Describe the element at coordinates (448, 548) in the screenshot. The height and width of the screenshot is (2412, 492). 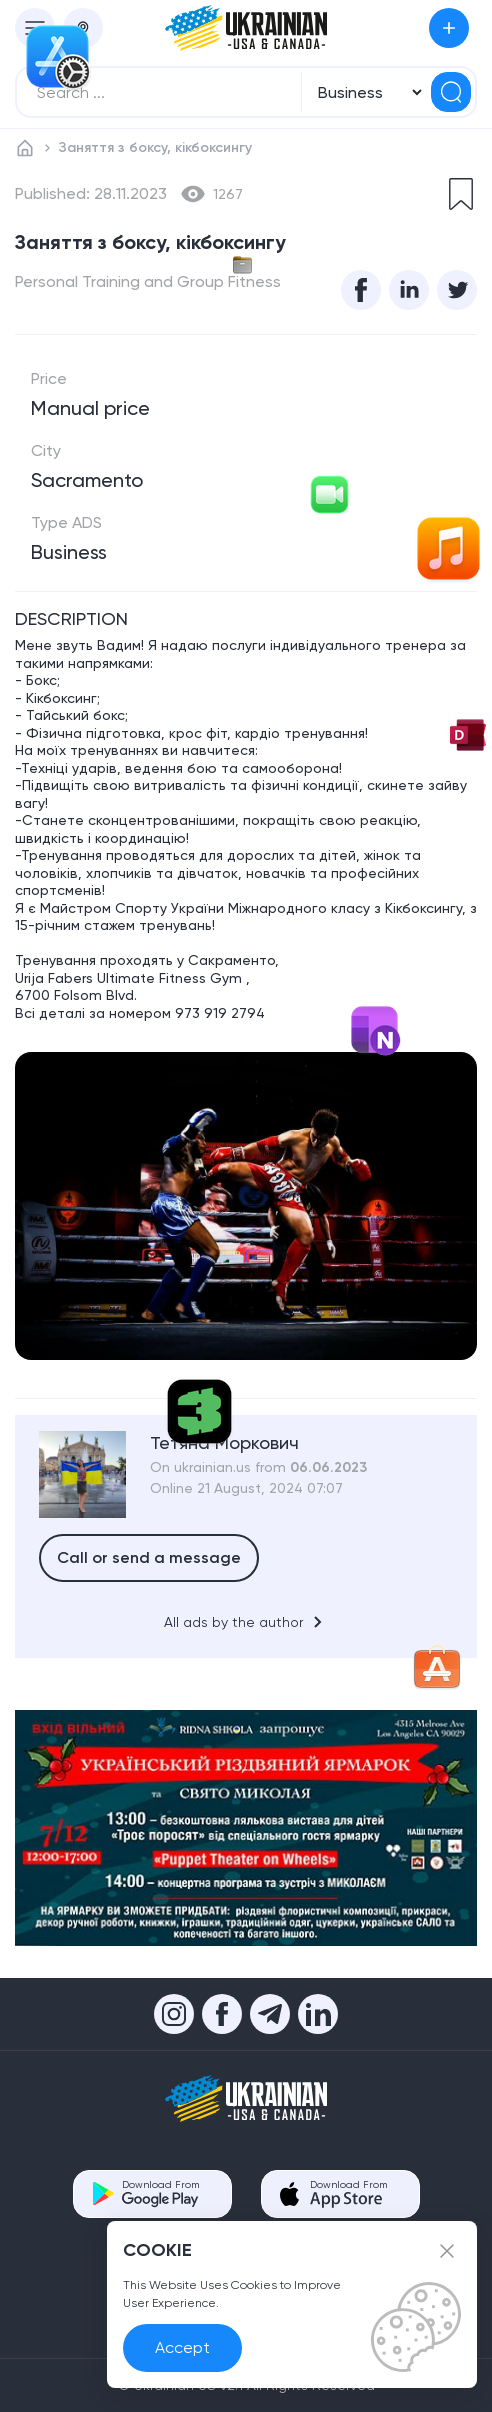
I see `open google play music app` at that location.